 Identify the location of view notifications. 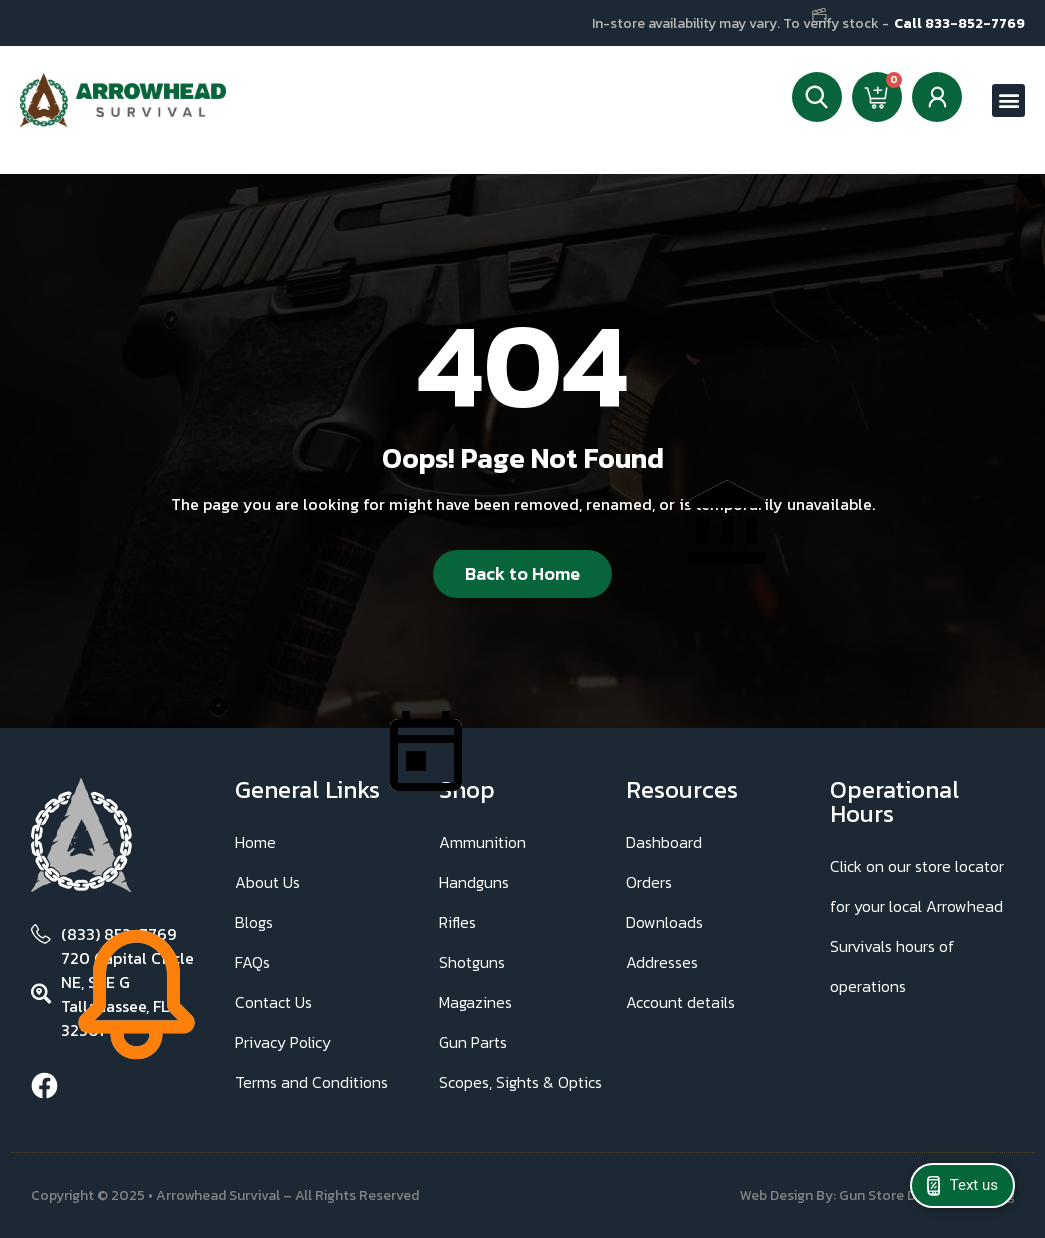
(136, 994).